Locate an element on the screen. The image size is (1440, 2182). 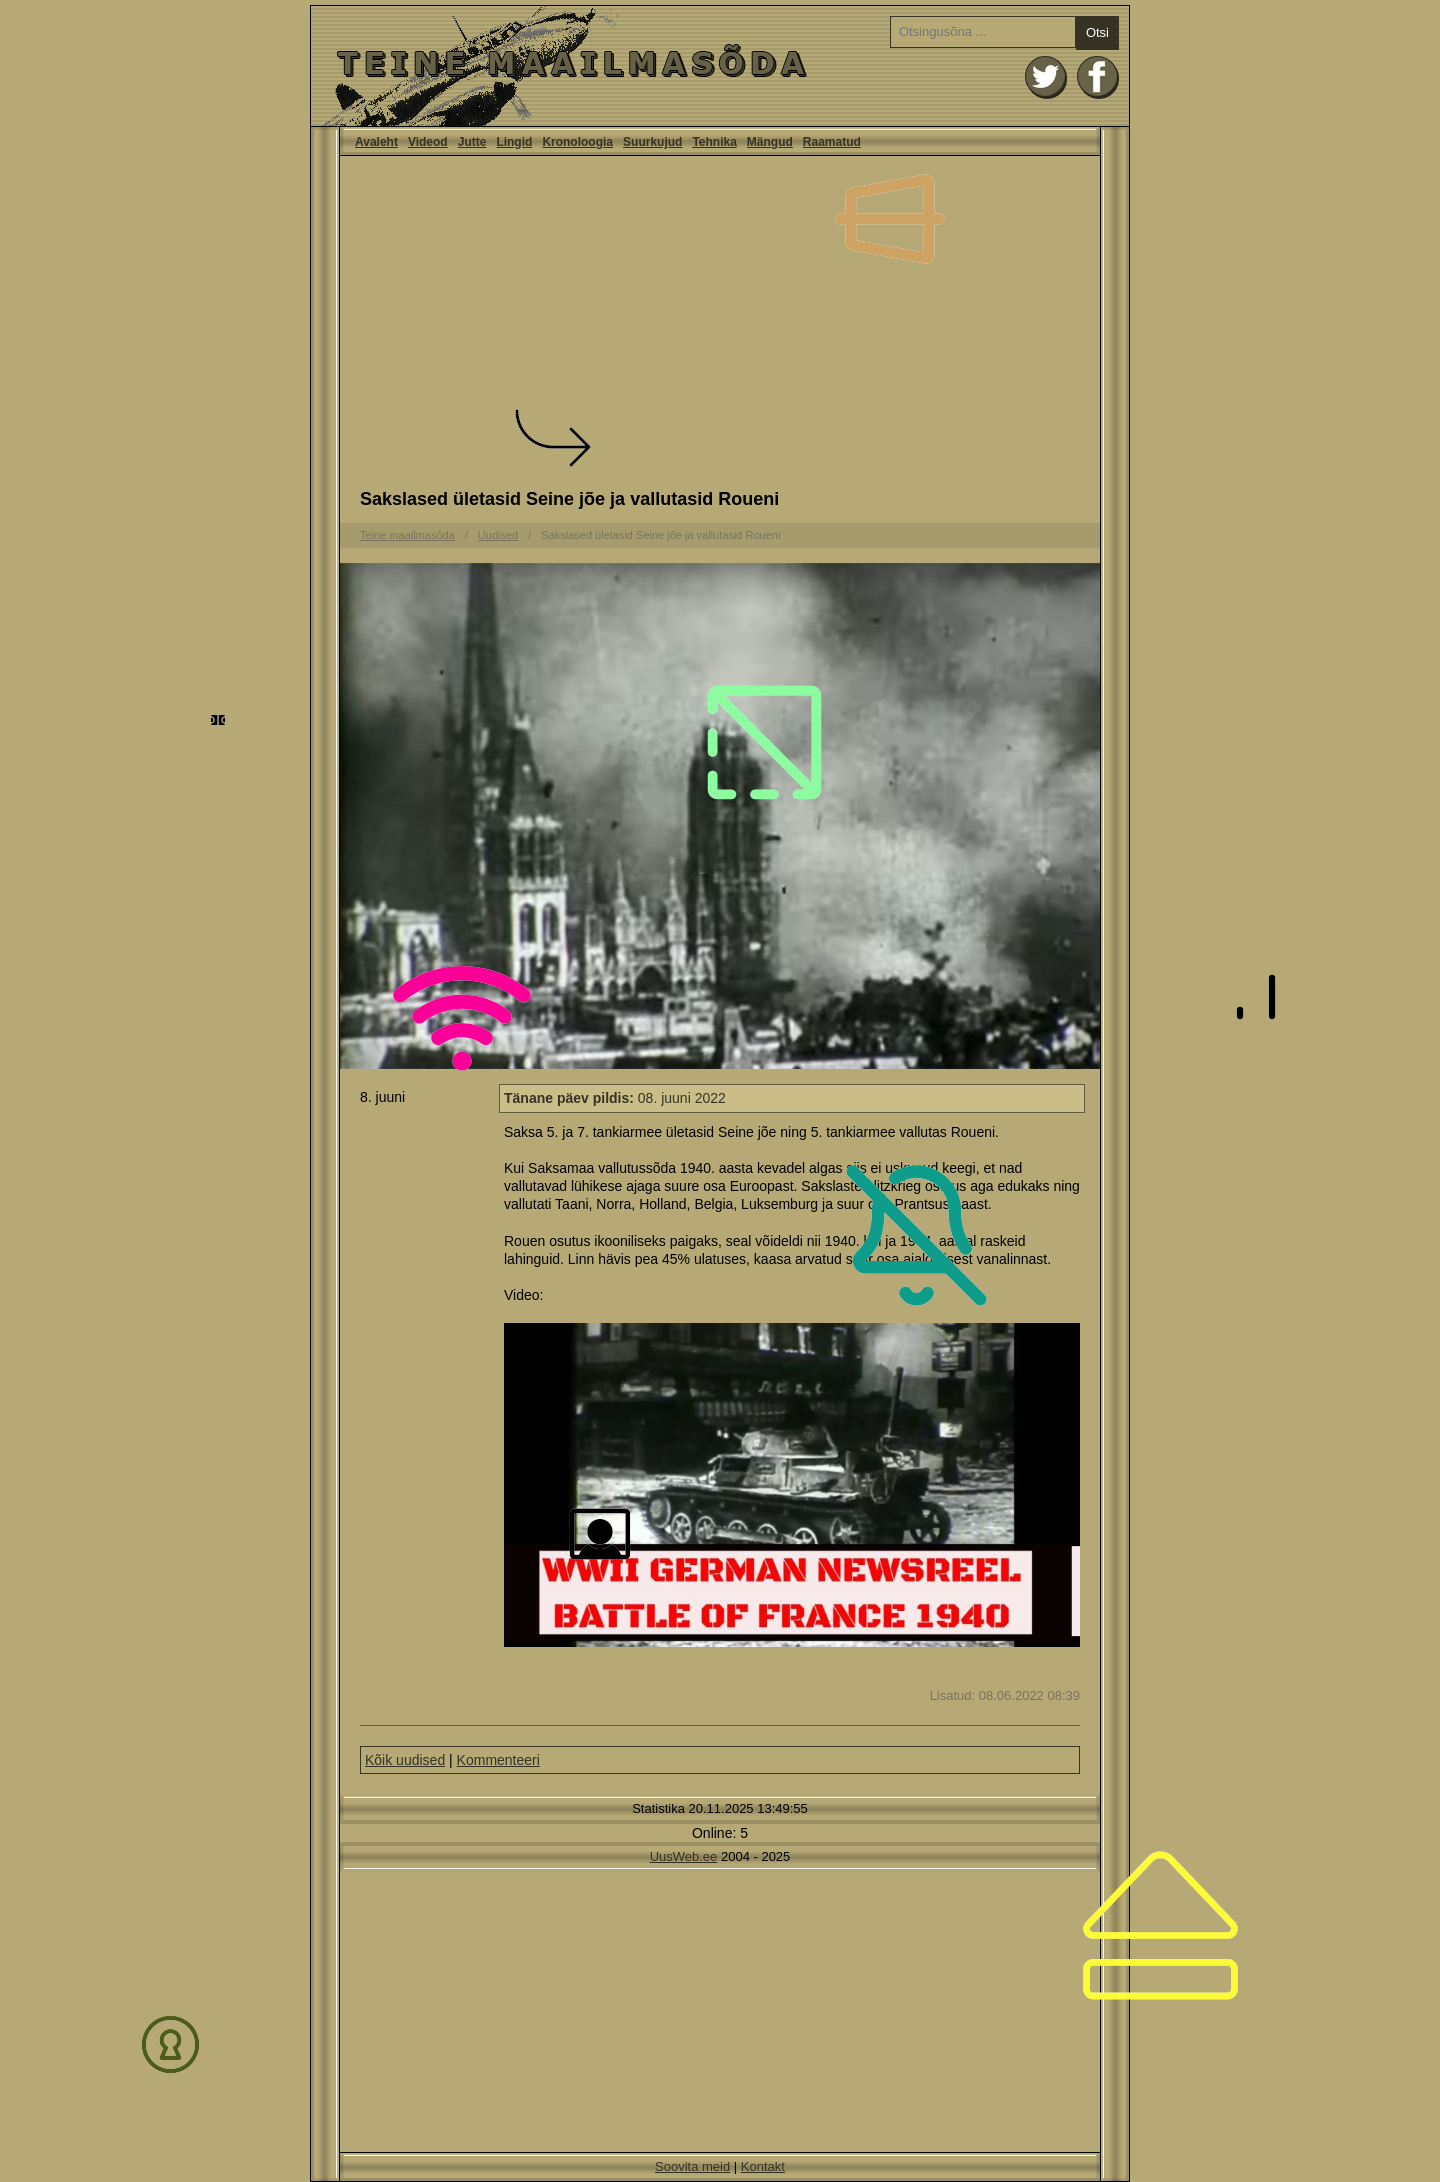
mute notifications is located at coordinates (916, 1235).